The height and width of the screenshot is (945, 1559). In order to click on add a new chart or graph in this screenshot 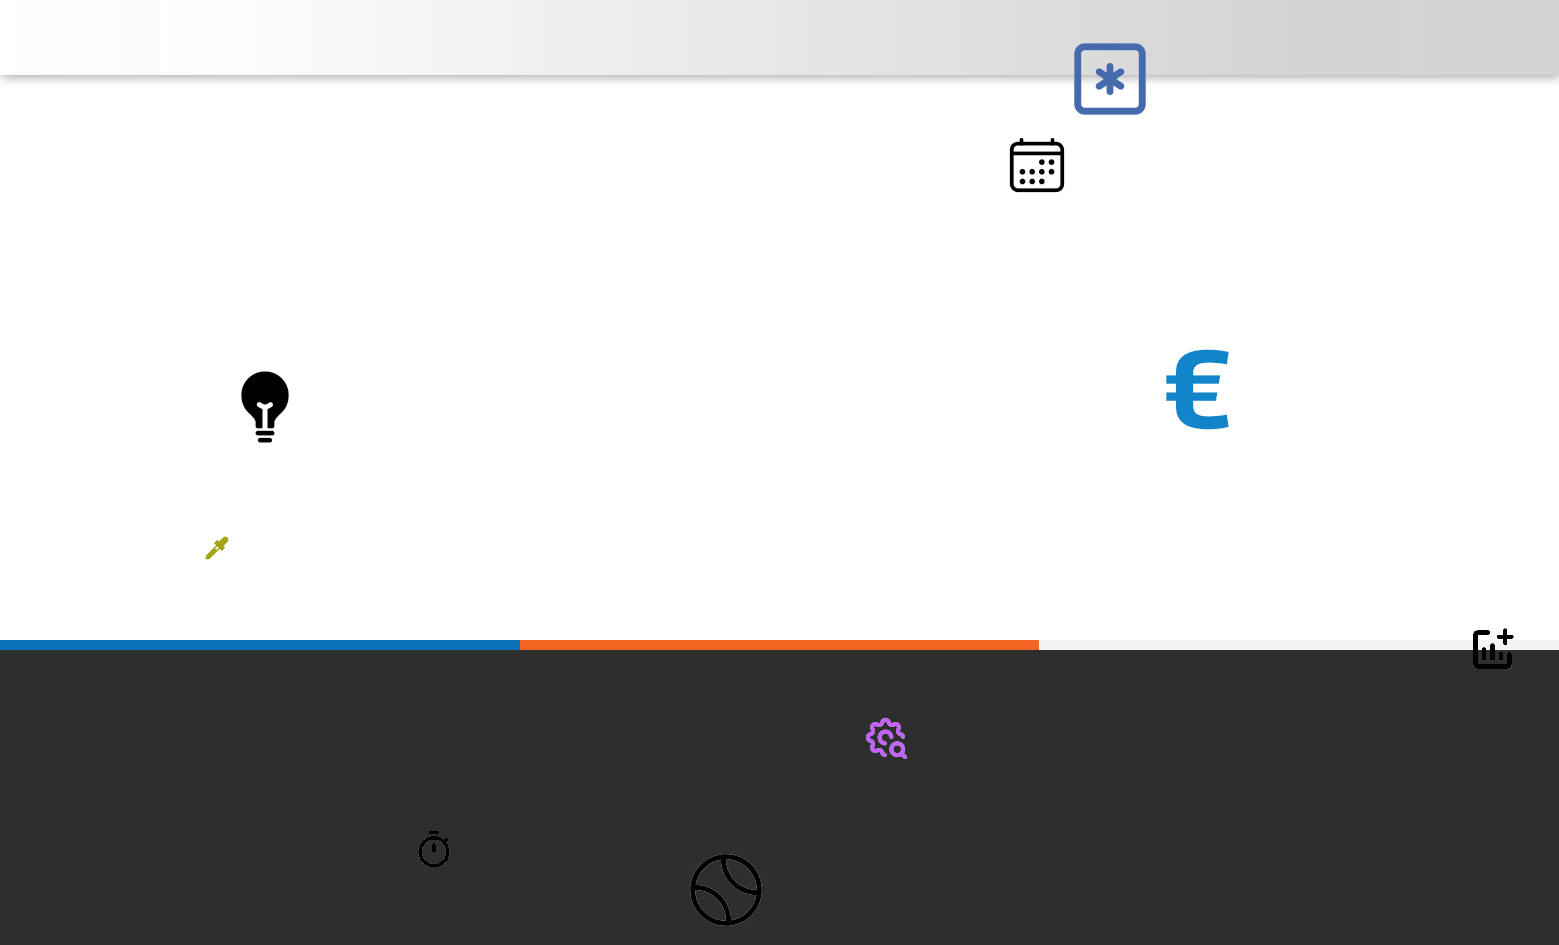, I will do `click(1492, 649)`.